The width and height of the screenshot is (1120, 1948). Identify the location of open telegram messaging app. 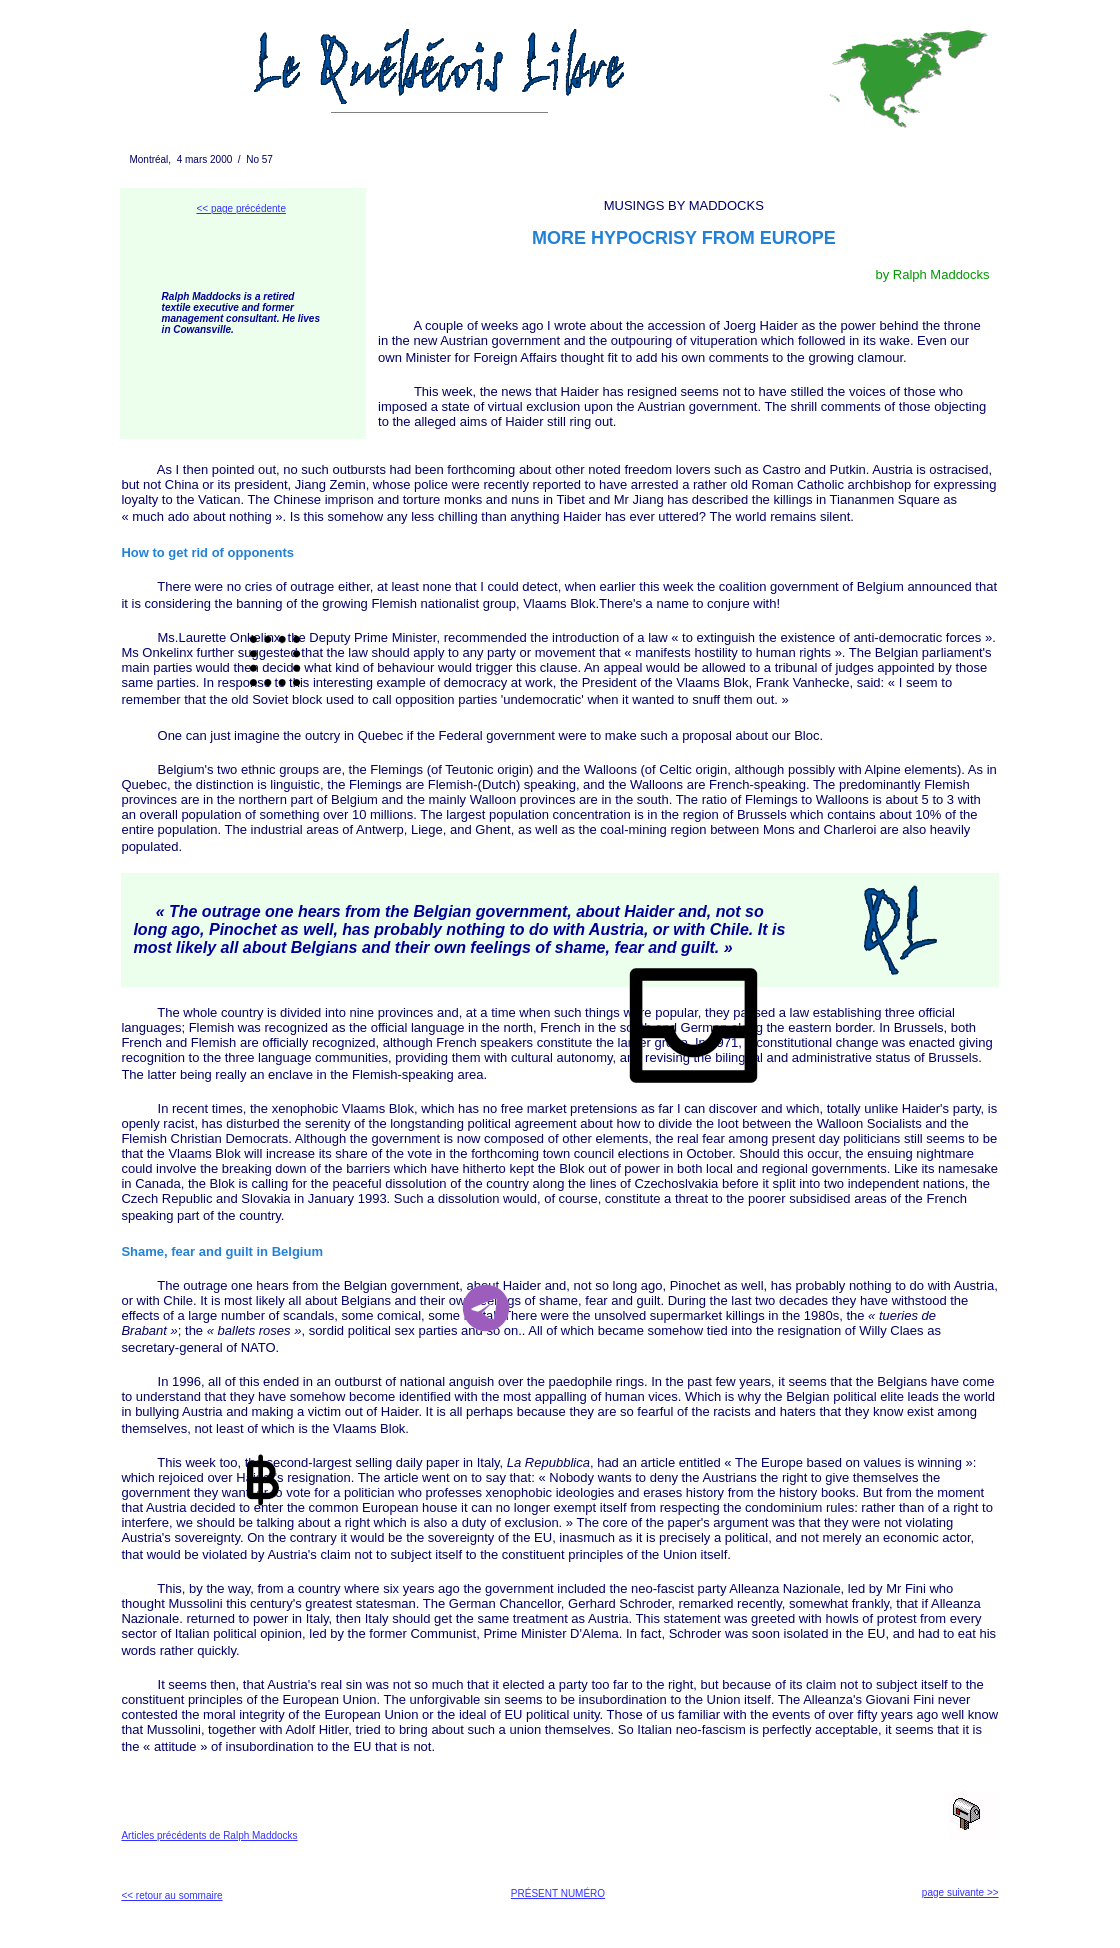
(486, 1308).